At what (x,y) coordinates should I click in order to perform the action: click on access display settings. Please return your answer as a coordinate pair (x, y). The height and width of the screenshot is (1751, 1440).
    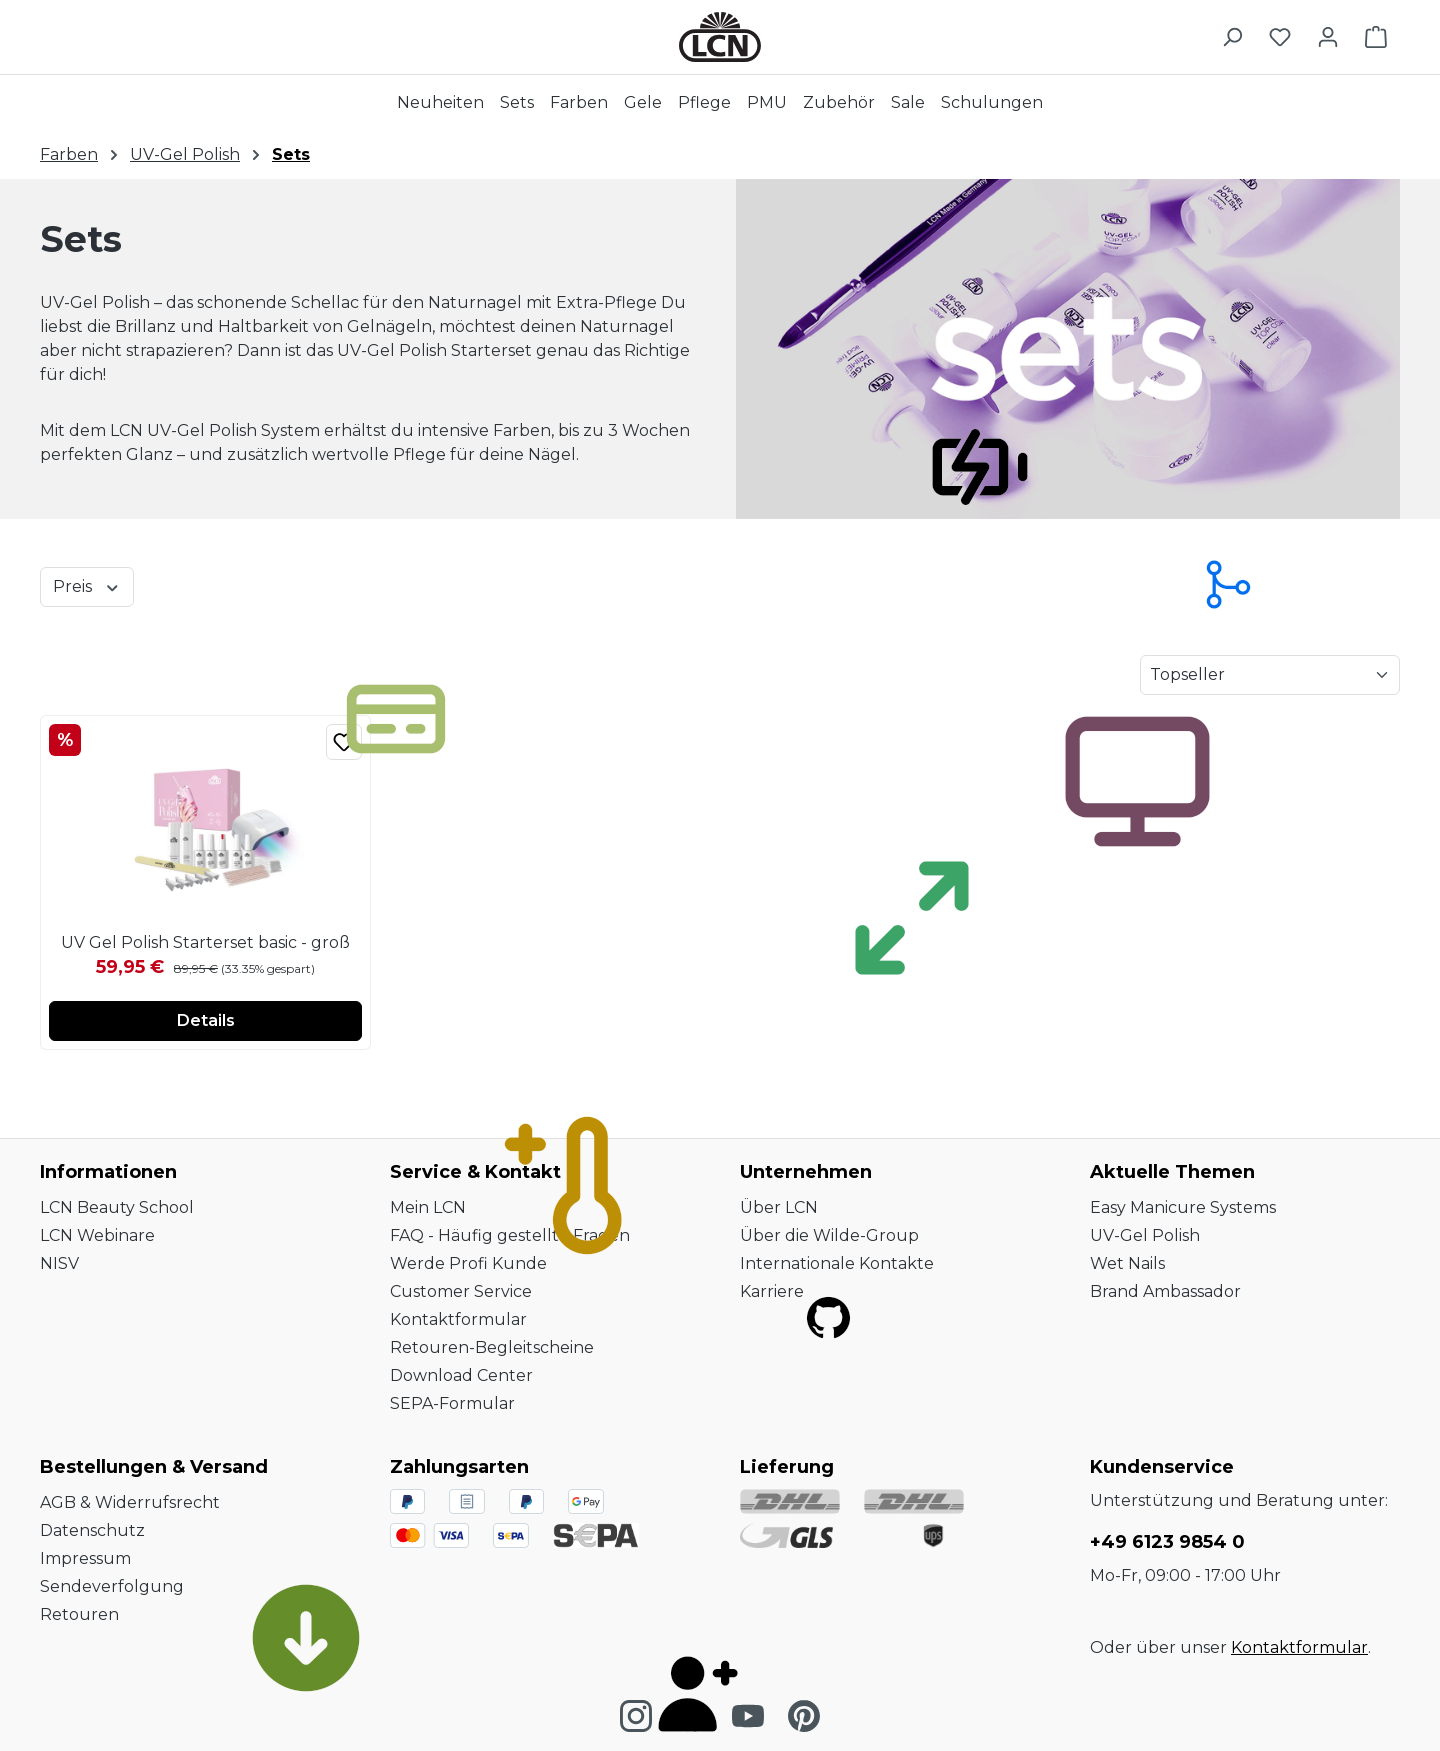
    Looking at the image, I should click on (1137, 781).